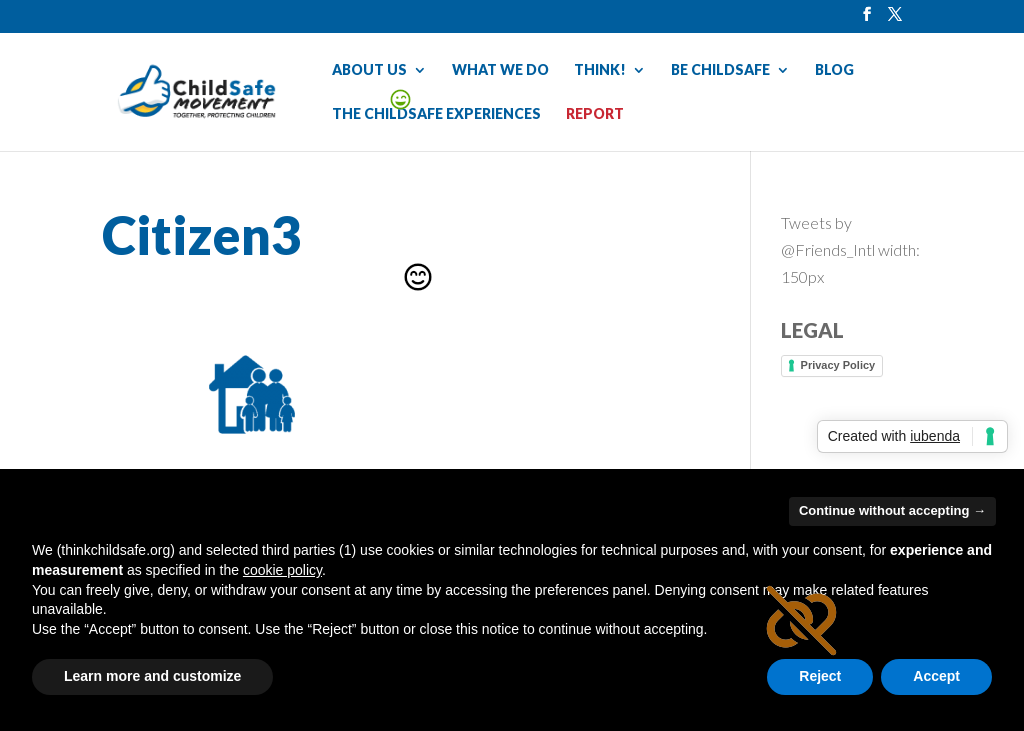 This screenshot has width=1024, height=731. What do you see at coordinates (400, 99) in the screenshot?
I see `add a playful or joking tone to your message` at bounding box center [400, 99].